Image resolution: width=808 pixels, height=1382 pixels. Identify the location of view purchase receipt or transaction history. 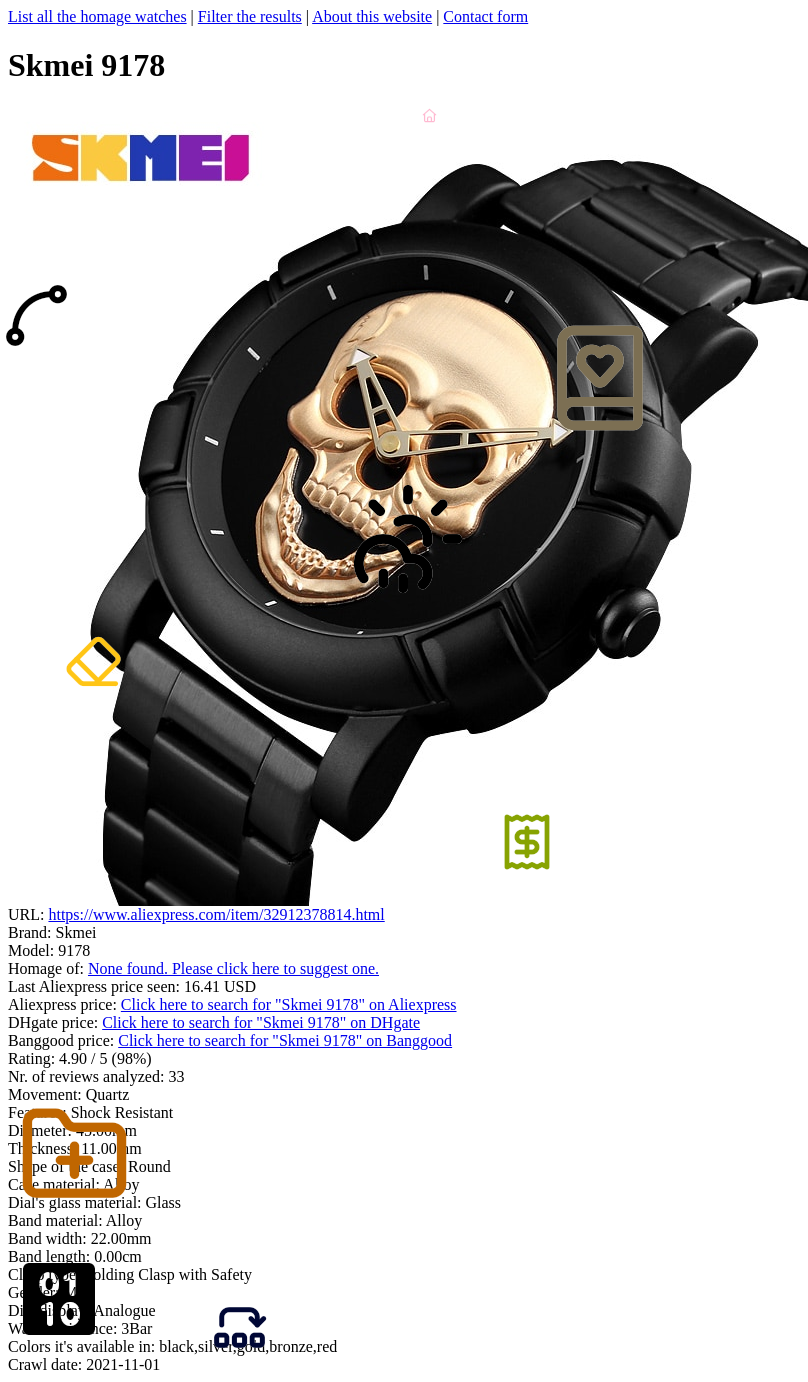
(527, 842).